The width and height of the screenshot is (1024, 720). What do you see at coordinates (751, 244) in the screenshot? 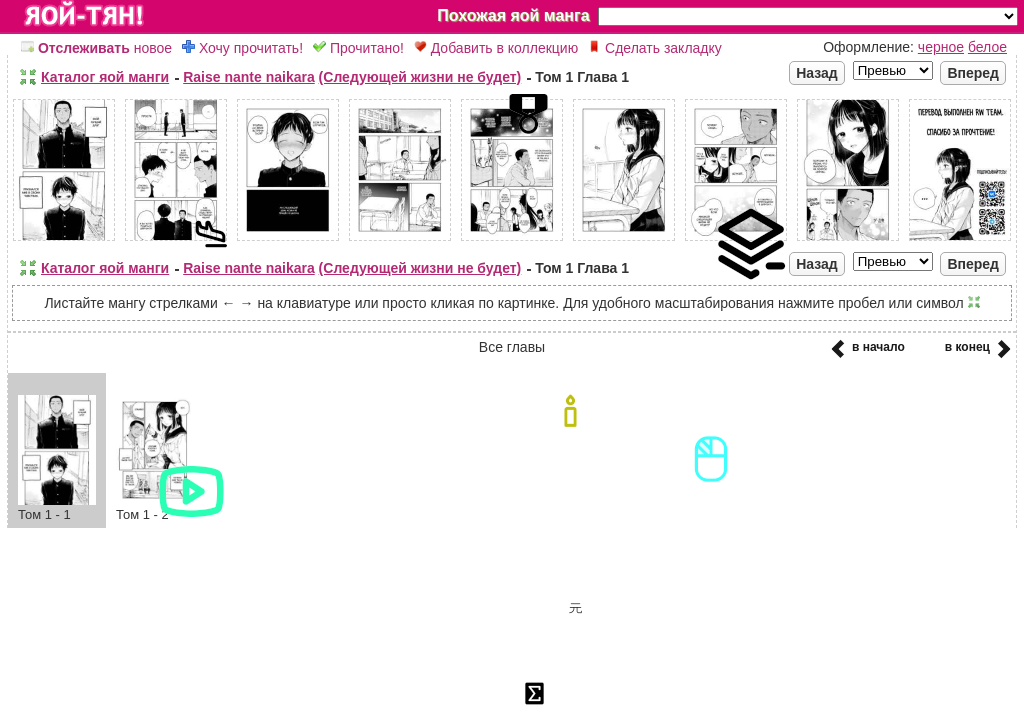
I see `remove a layer from the stack` at bounding box center [751, 244].